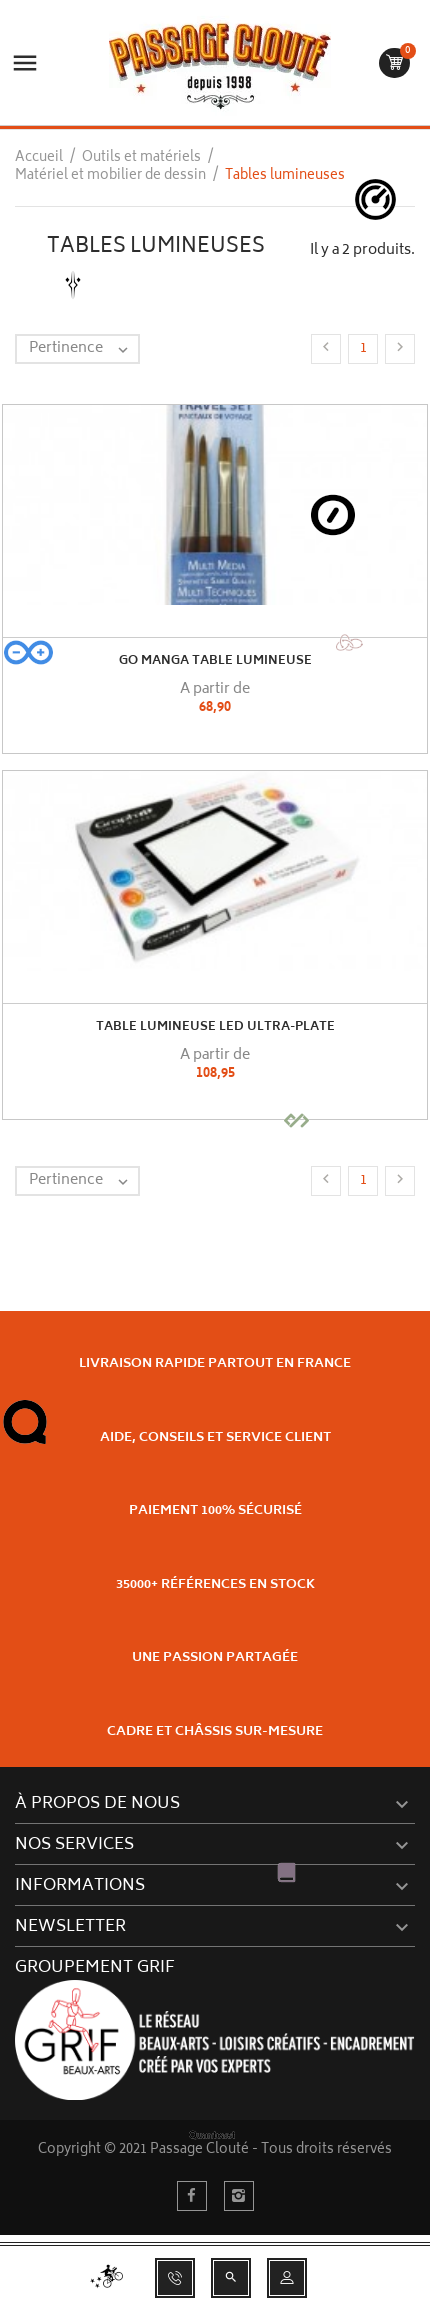 This screenshot has height=2310, width=430. Describe the element at coordinates (25, 1422) in the screenshot. I see `open the Quizlet app` at that location.